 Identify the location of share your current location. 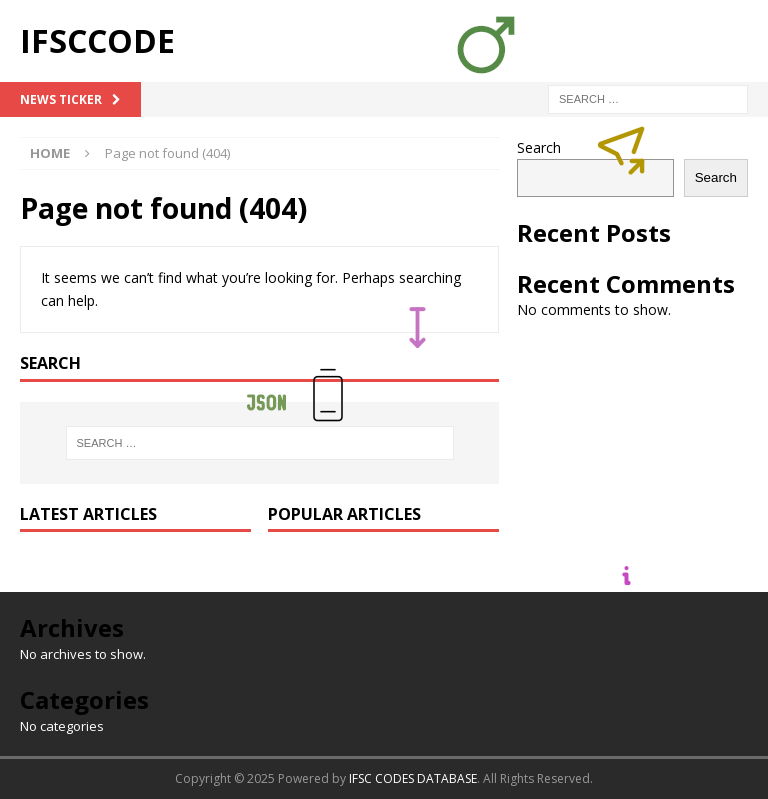
(621, 149).